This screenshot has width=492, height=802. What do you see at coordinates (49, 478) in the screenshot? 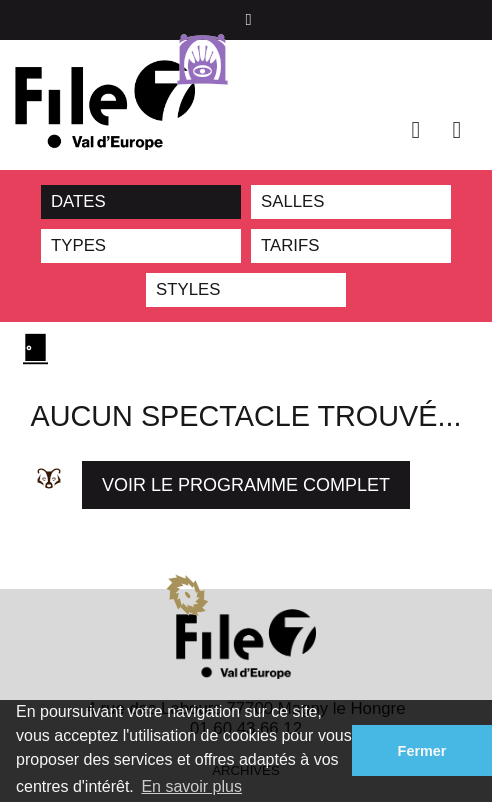
I see `badger character or mascot icon` at bounding box center [49, 478].